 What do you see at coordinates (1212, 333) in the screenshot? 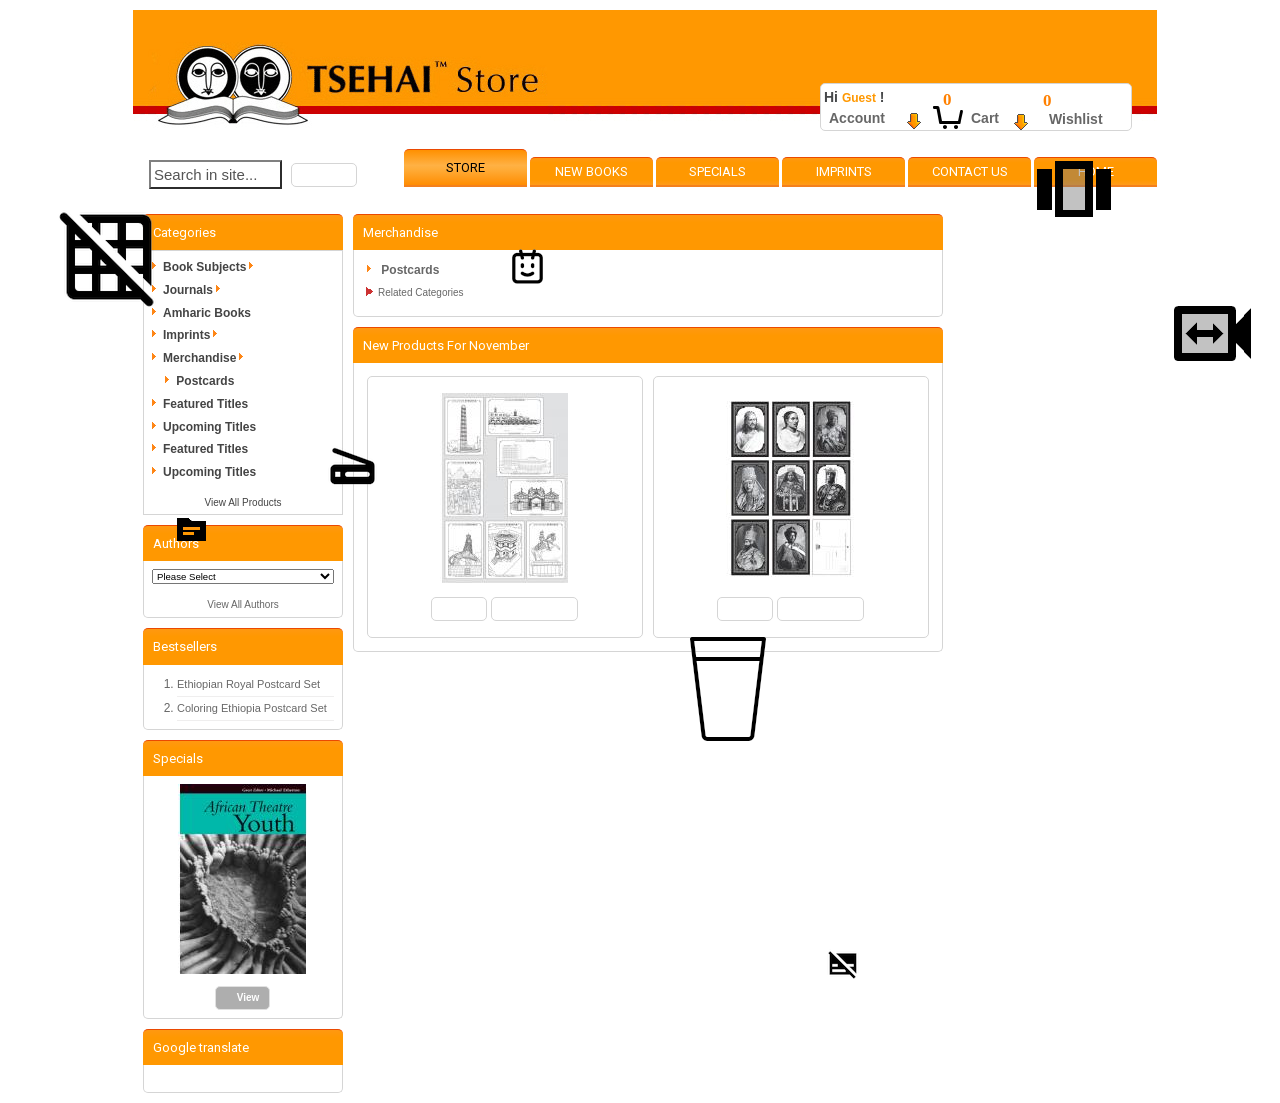
I see `switch between front and rear camera during video recording` at bounding box center [1212, 333].